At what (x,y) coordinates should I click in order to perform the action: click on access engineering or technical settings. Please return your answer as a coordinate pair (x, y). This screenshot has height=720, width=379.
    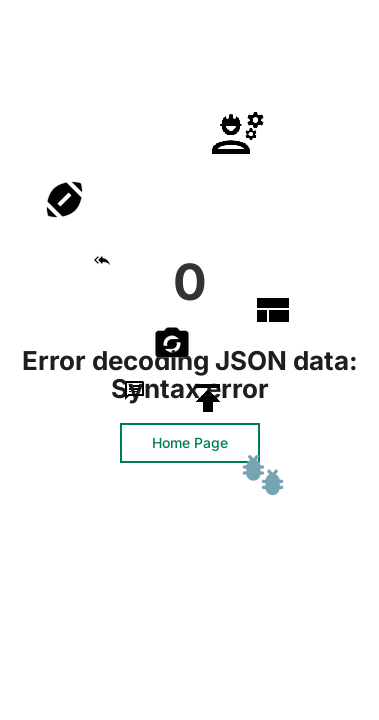
    Looking at the image, I should click on (238, 133).